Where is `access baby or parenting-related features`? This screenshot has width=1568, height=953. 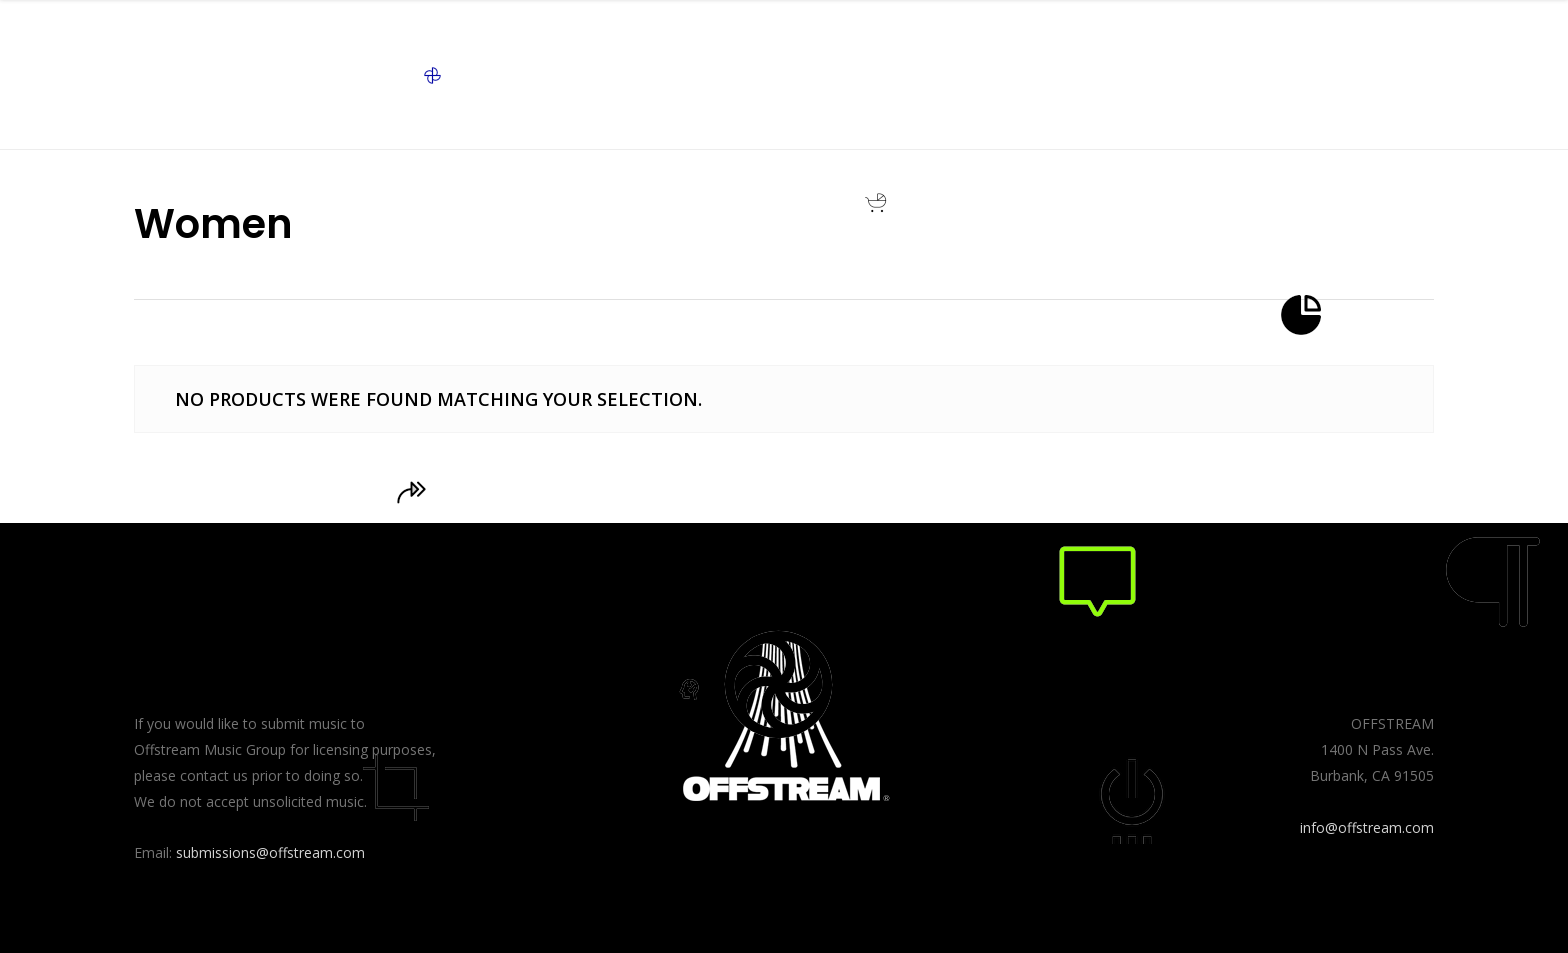 access baby or parenting-related features is located at coordinates (876, 202).